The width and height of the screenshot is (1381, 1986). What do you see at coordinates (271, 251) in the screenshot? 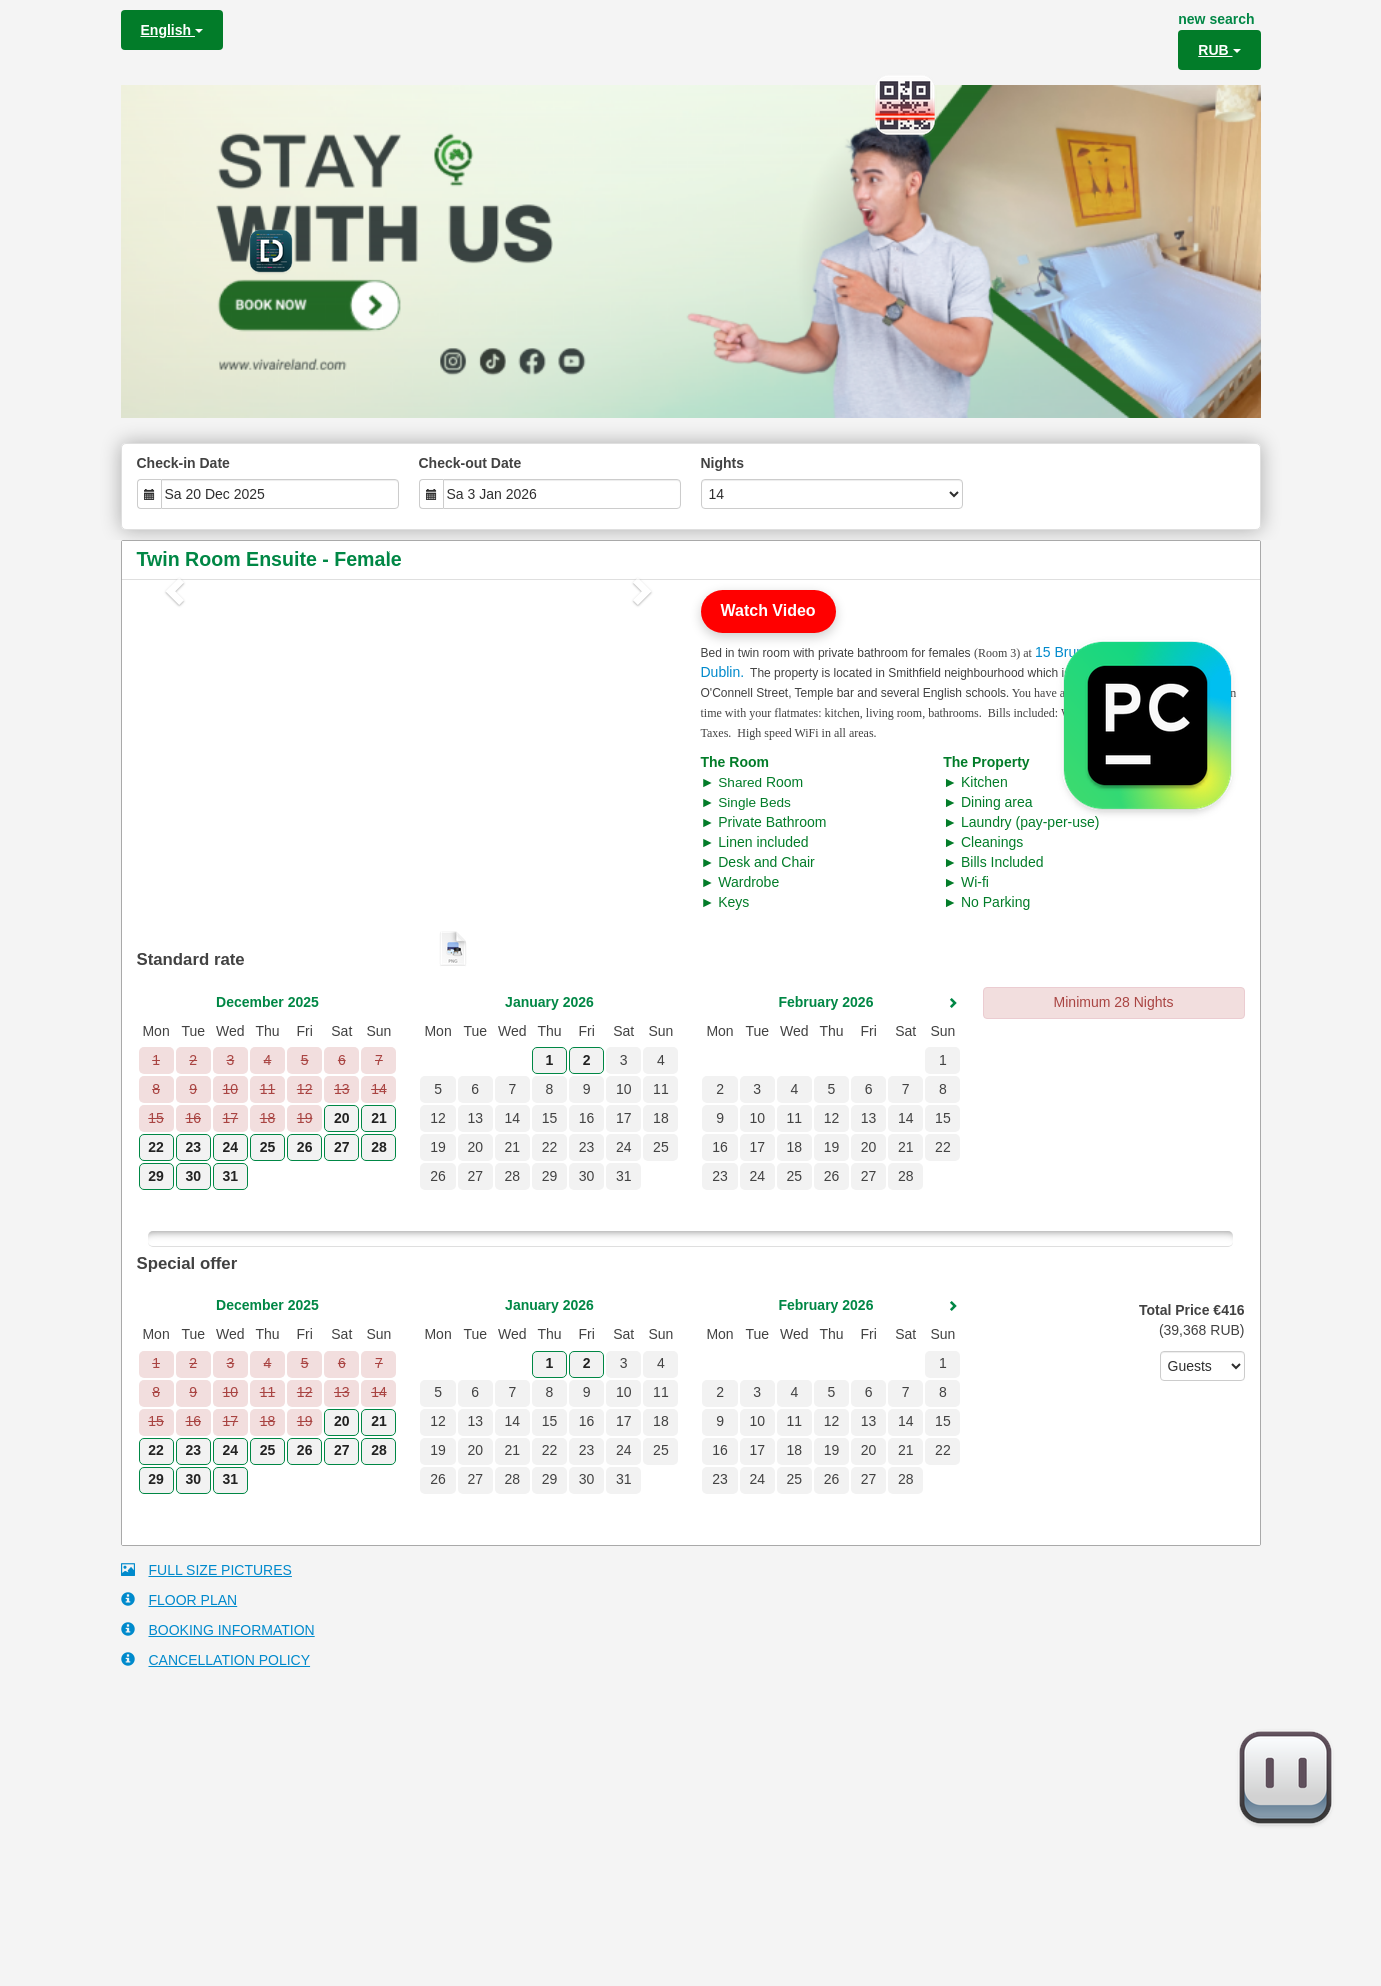
I see `open quickDocs documentation app` at bounding box center [271, 251].